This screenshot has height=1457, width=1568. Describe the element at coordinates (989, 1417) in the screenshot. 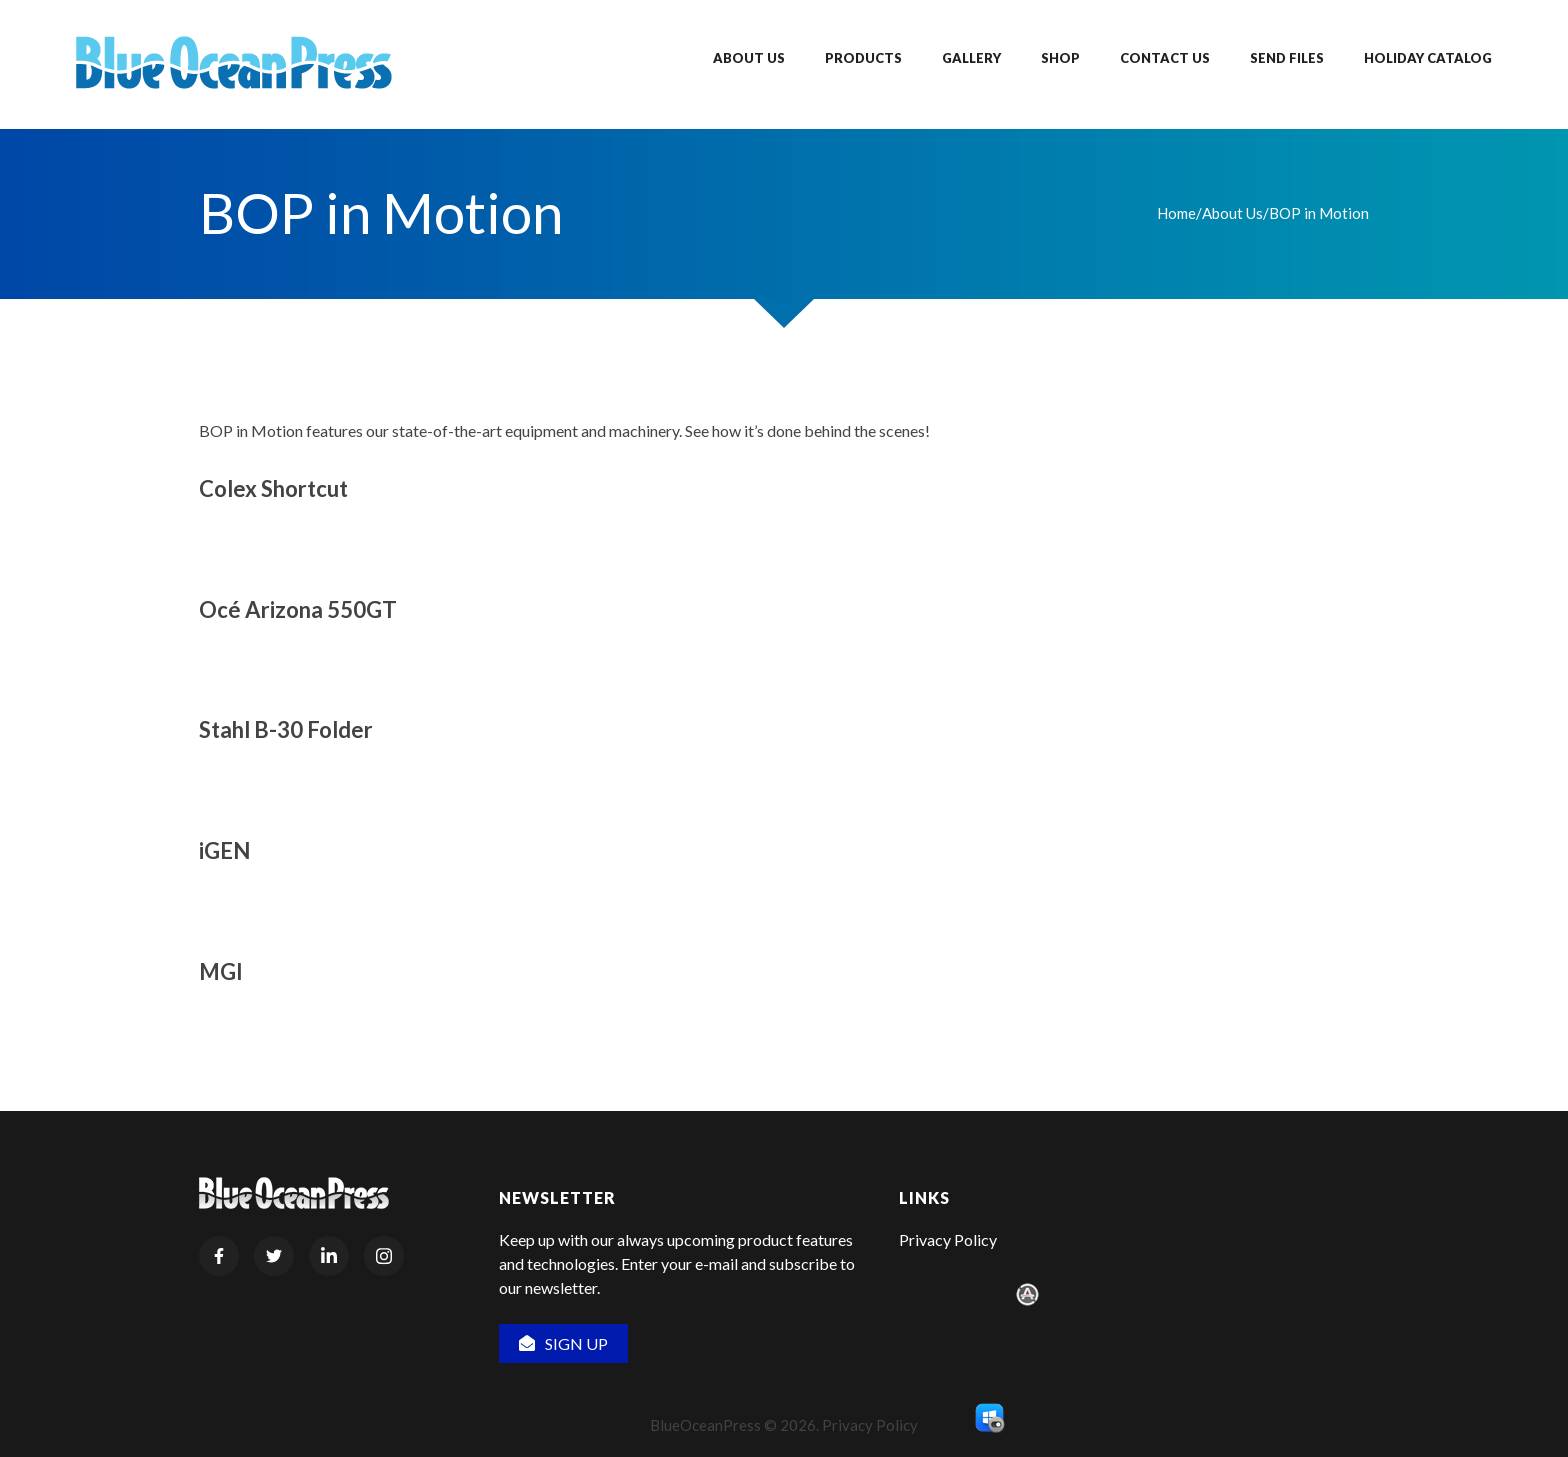

I see `launch winetricks to configure wine settings` at that location.